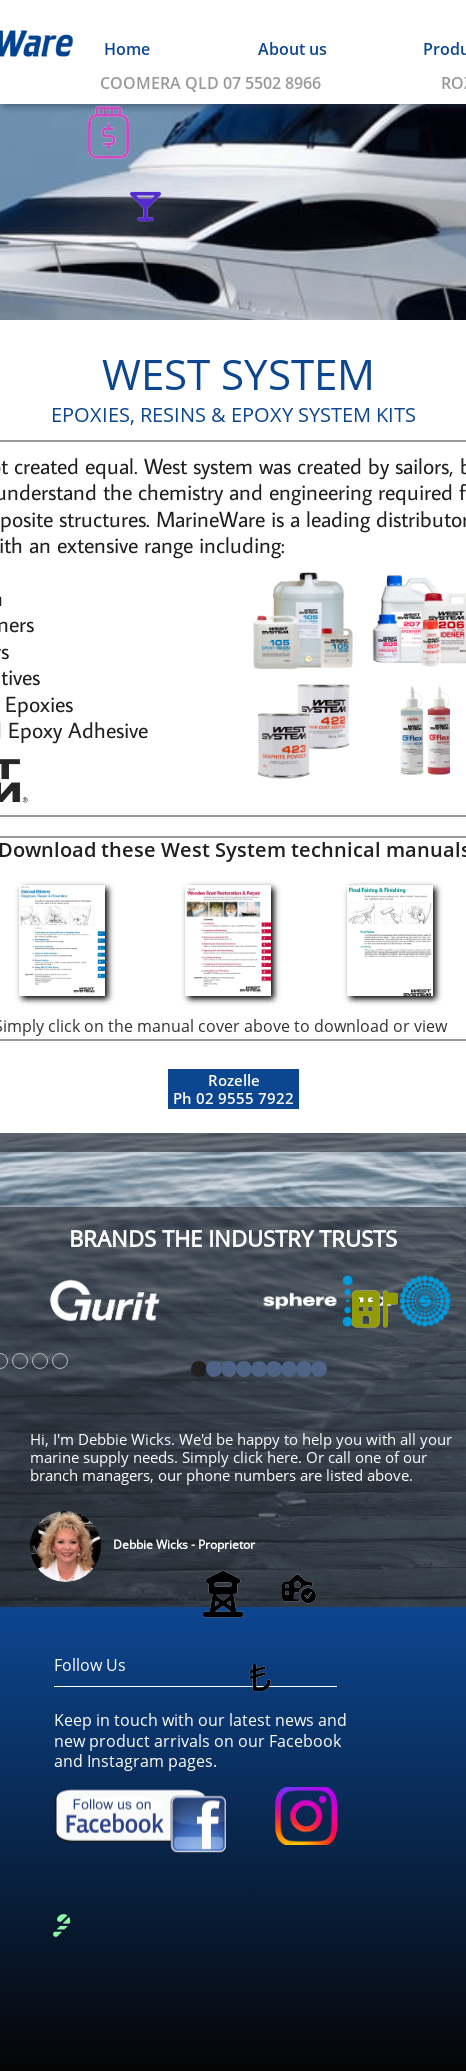 This screenshot has height=2071, width=466. What do you see at coordinates (258, 1677) in the screenshot?
I see `indicates Turkish lira currency` at bounding box center [258, 1677].